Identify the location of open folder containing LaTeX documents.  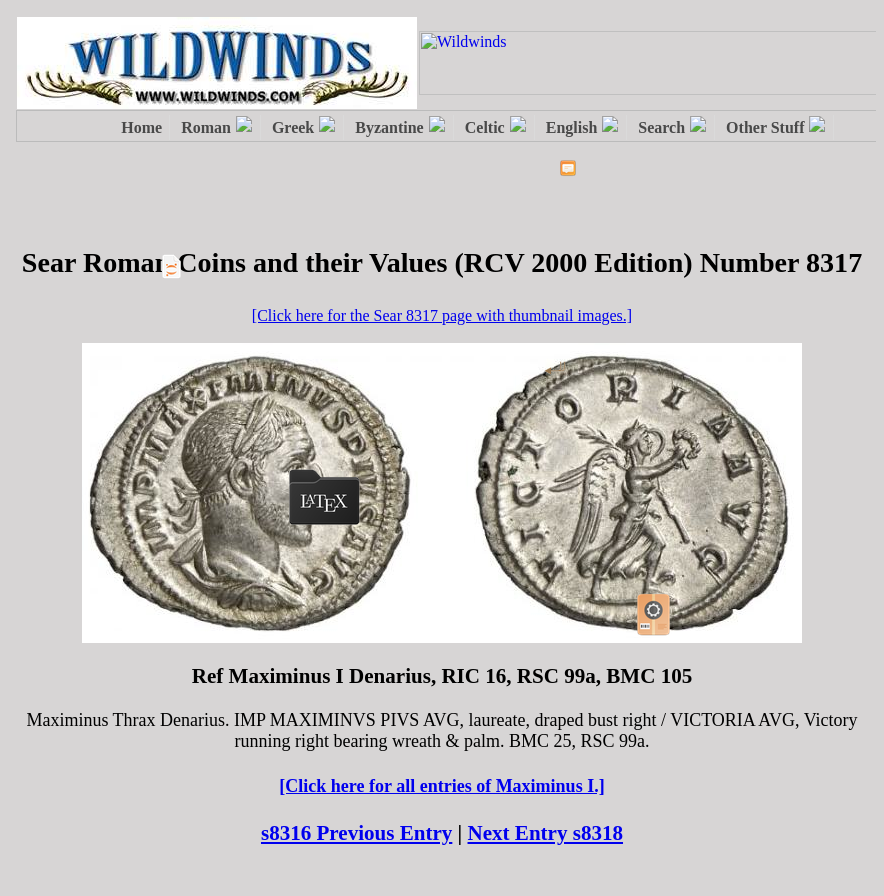
(324, 499).